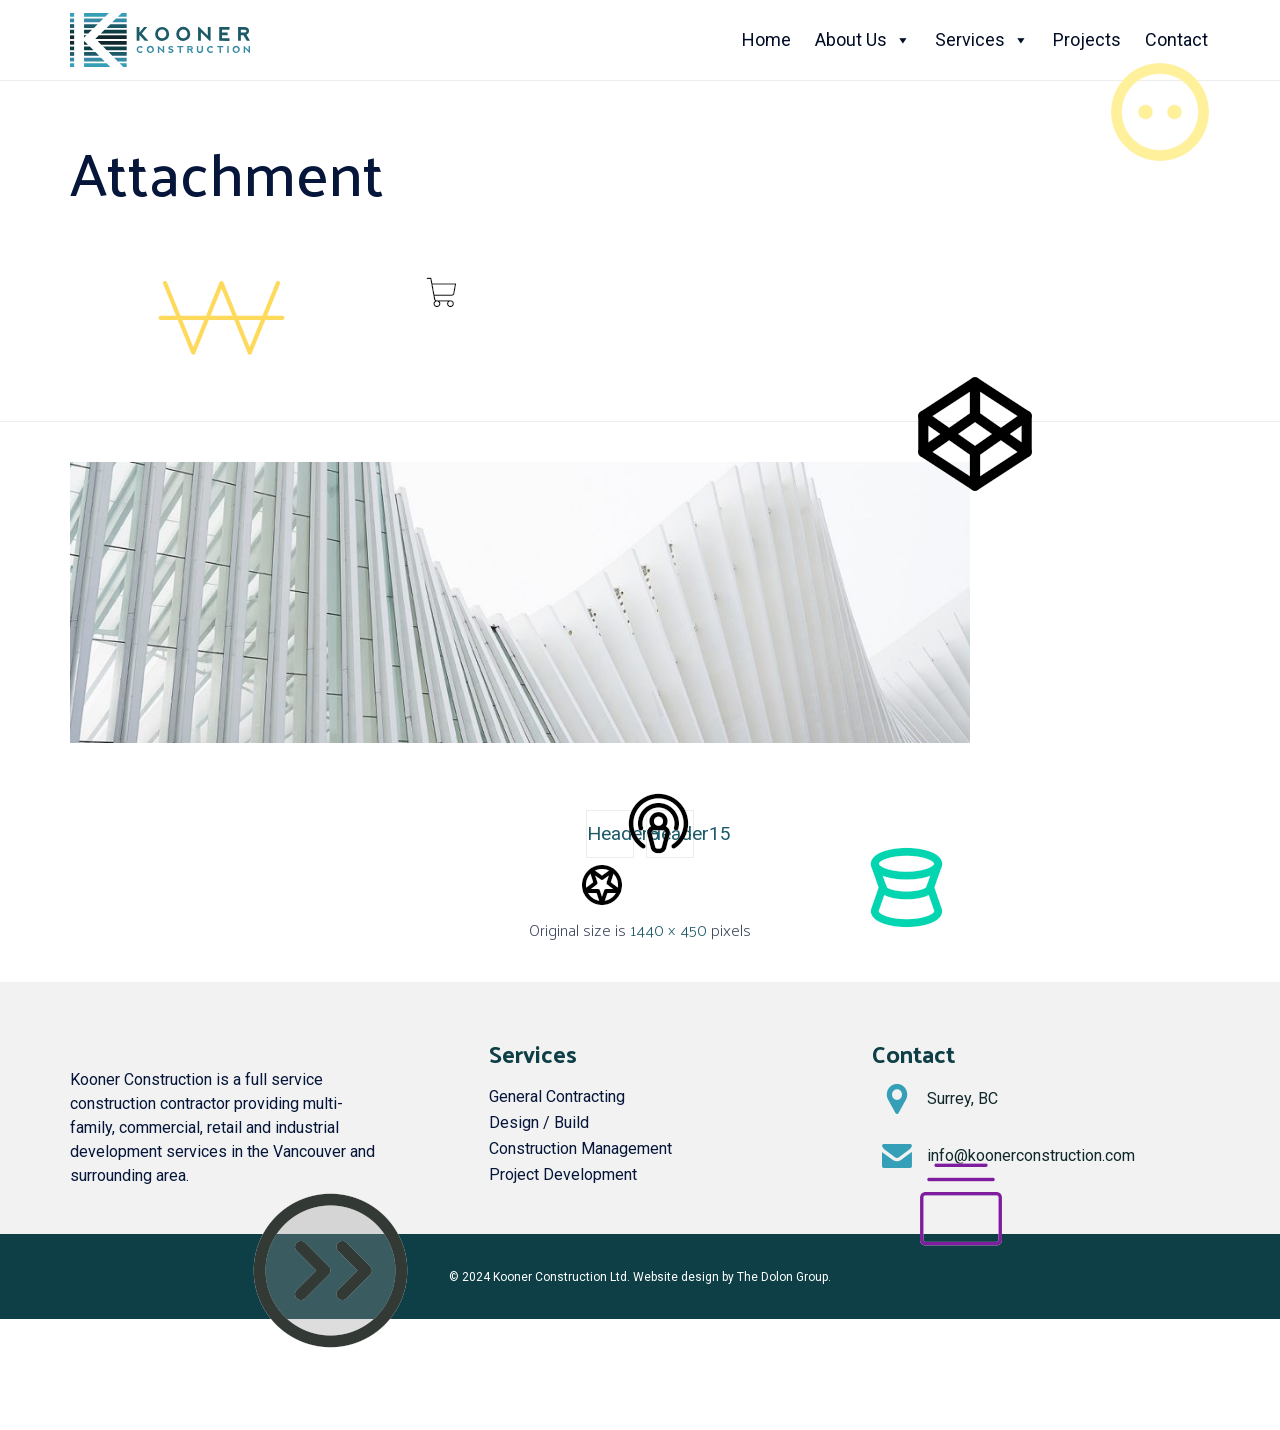 This screenshot has height=1430, width=1280. Describe the element at coordinates (602, 885) in the screenshot. I see `access occult or mystical themed content` at that location.